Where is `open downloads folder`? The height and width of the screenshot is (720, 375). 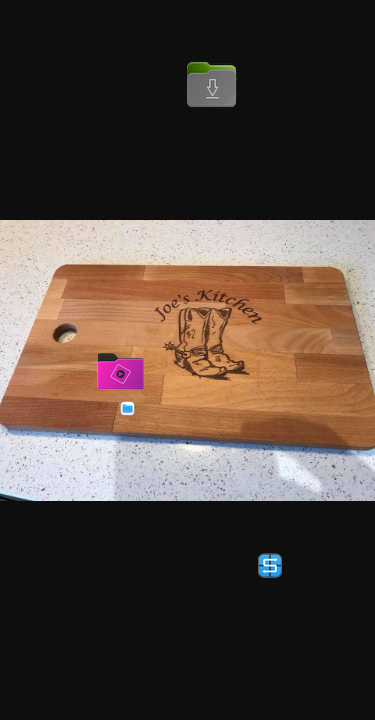
open downloads folder is located at coordinates (211, 84).